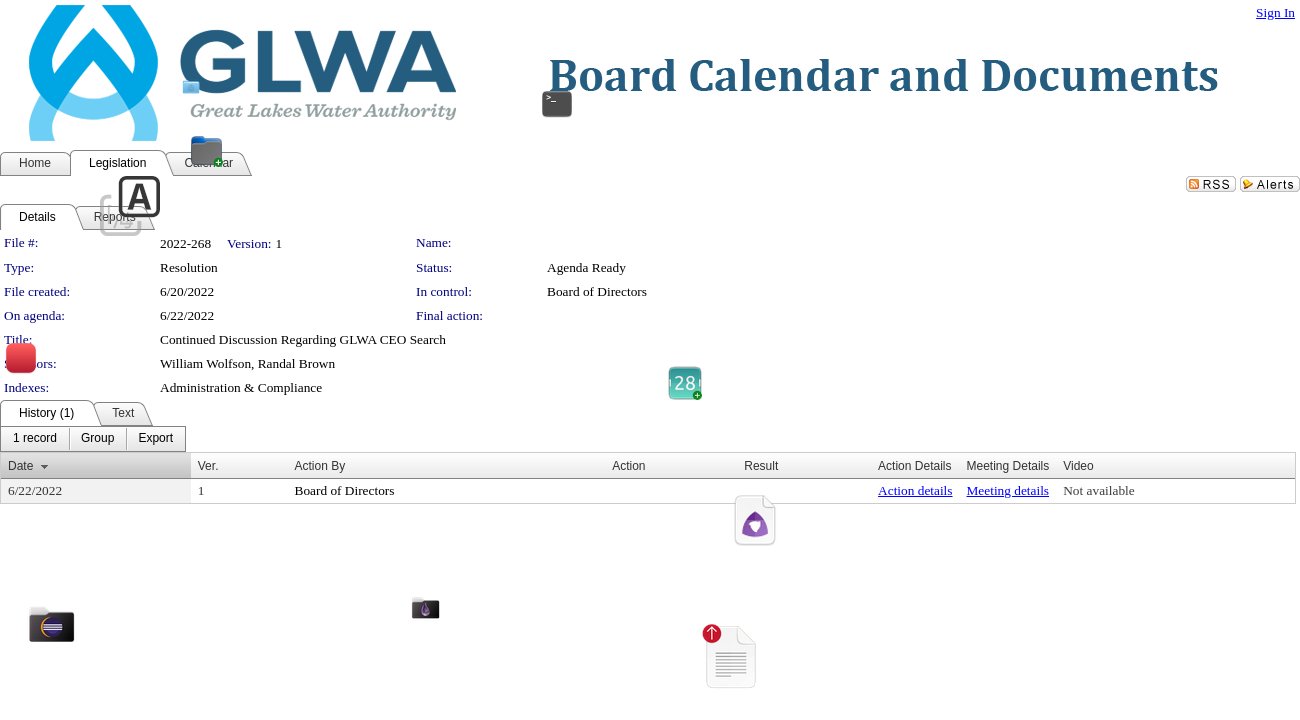 The height and width of the screenshot is (720, 1300). Describe the element at coordinates (21, 358) in the screenshot. I see `blank app icon template for customization` at that location.